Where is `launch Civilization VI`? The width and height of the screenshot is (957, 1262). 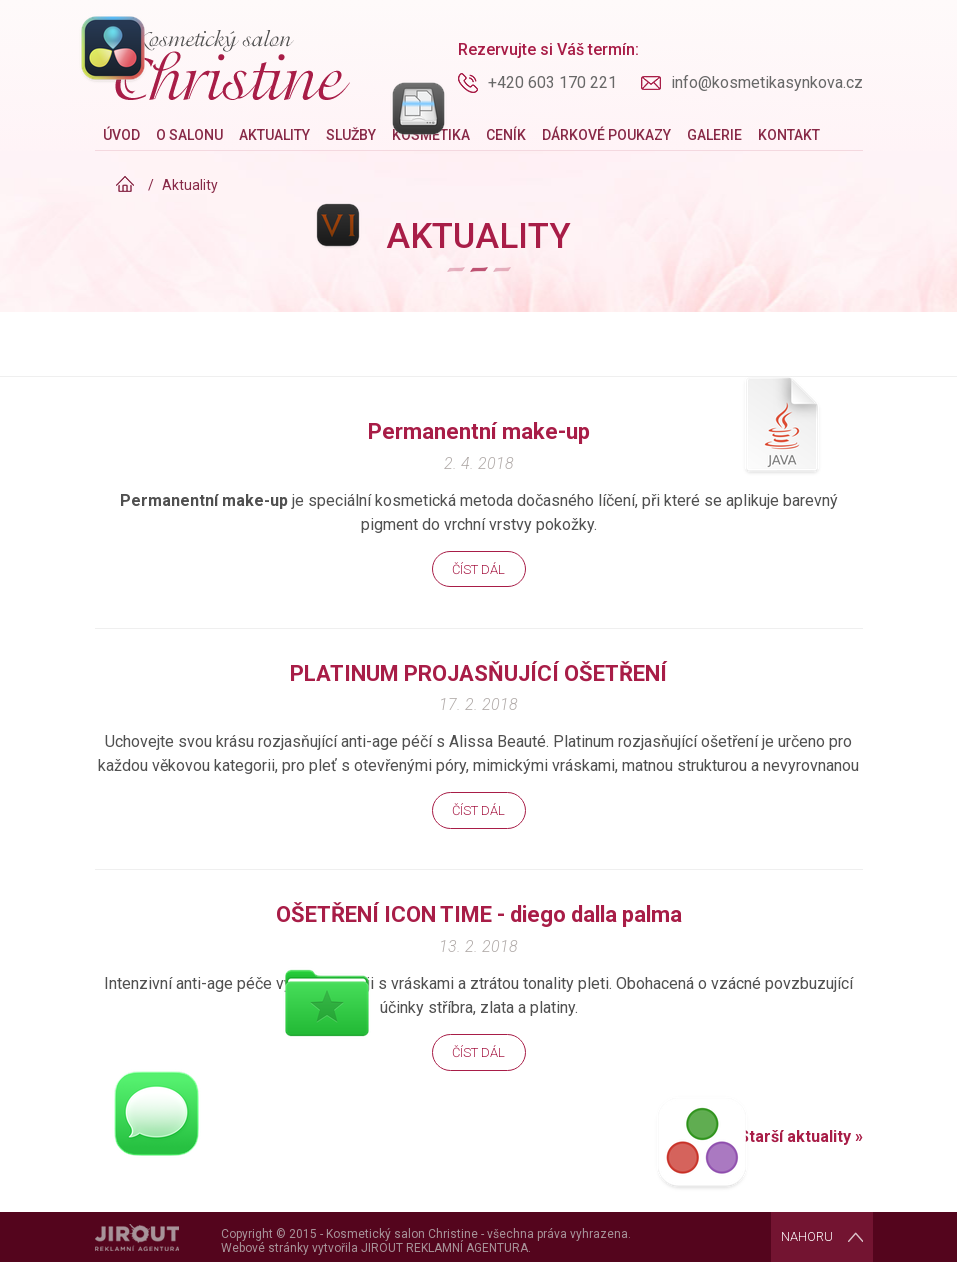
launch Civilization VI is located at coordinates (338, 225).